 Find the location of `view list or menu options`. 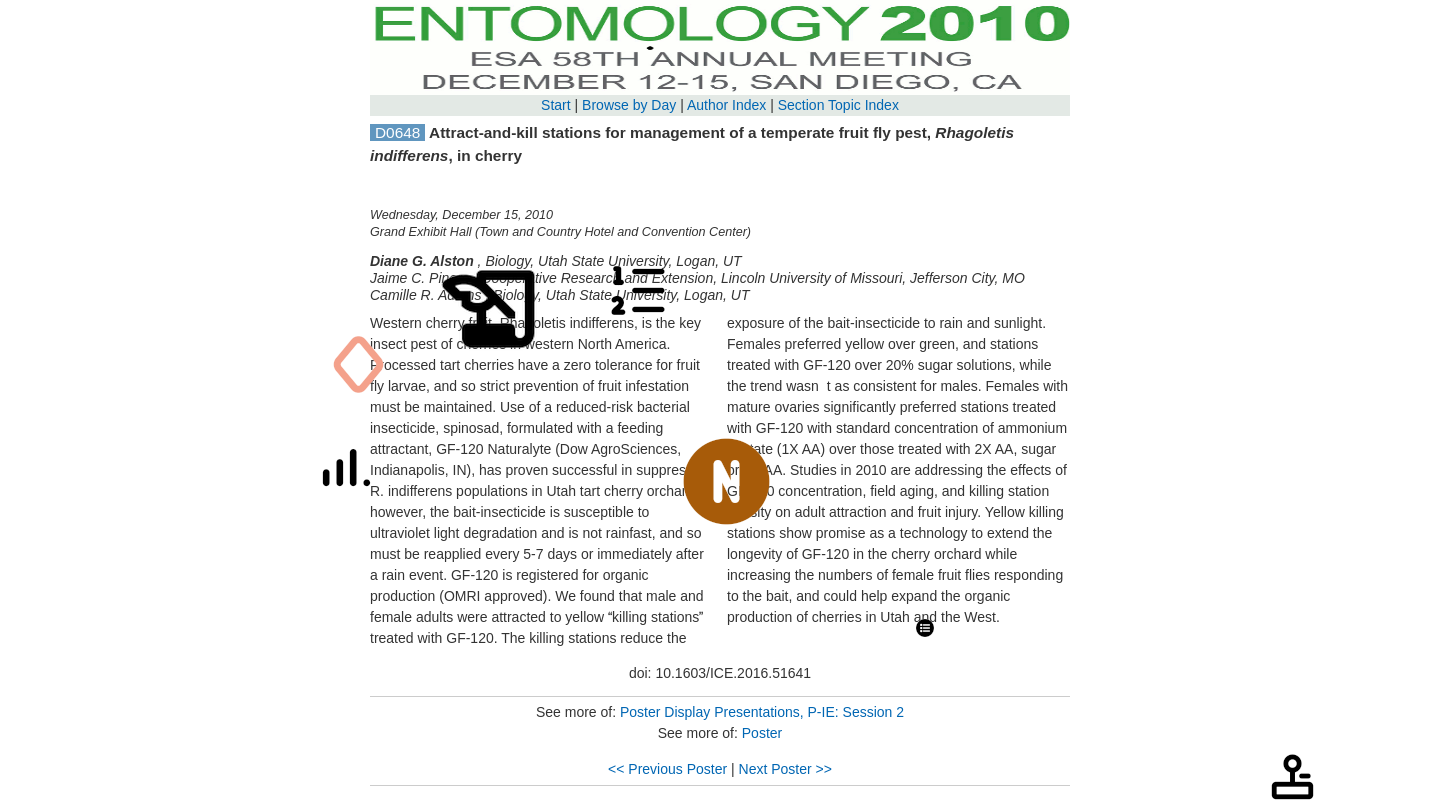

view list or menu options is located at coordinates (925, 628).